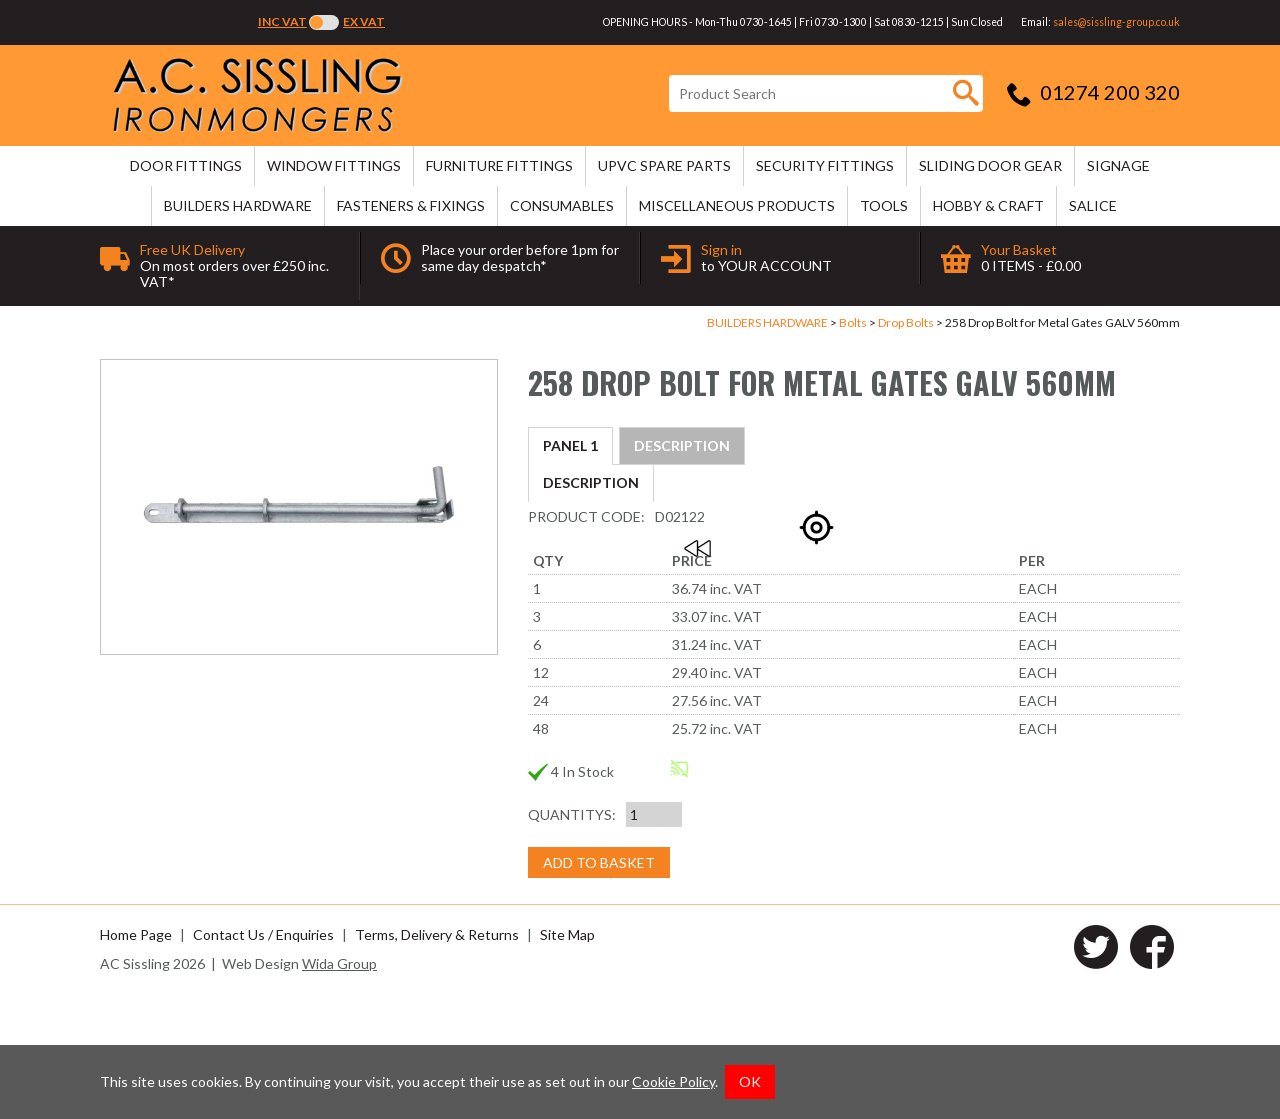  Describe the element at coordinates (679, 768) in the screenshot. I see `screen casting is unavailable or disabled` at that location.